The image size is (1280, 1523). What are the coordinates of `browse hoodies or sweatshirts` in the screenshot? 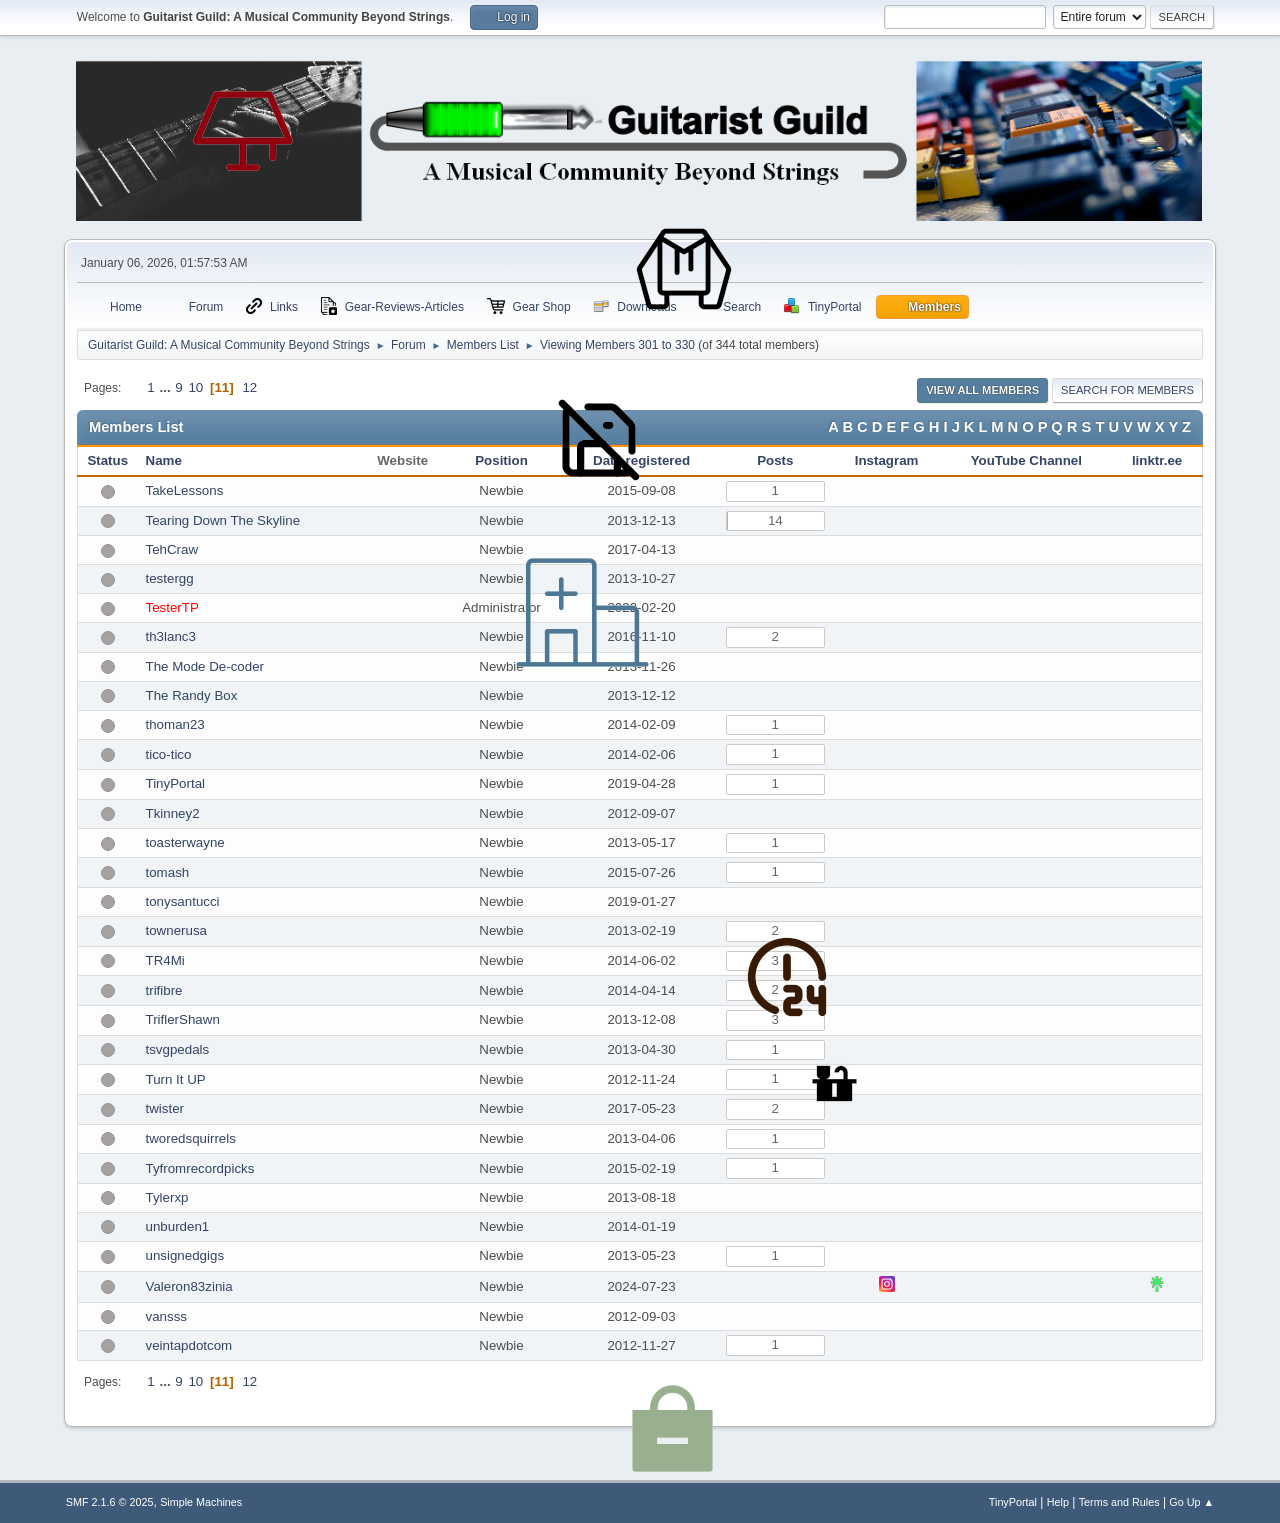 It's located at (684, 269).